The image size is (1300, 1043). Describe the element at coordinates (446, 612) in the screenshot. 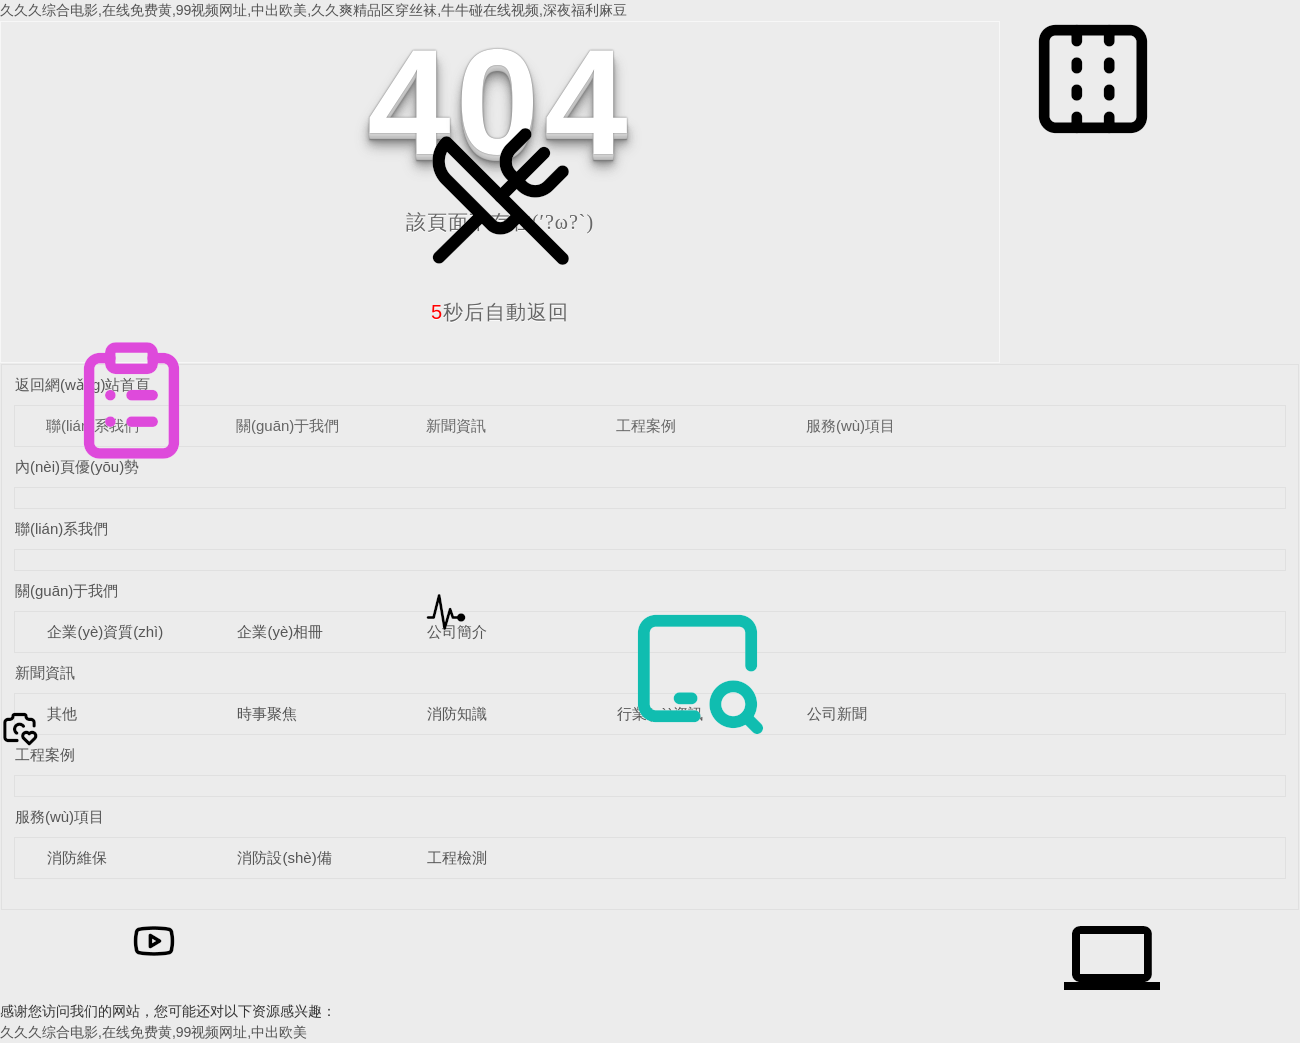

I see `view activity or health metrics` at that location.